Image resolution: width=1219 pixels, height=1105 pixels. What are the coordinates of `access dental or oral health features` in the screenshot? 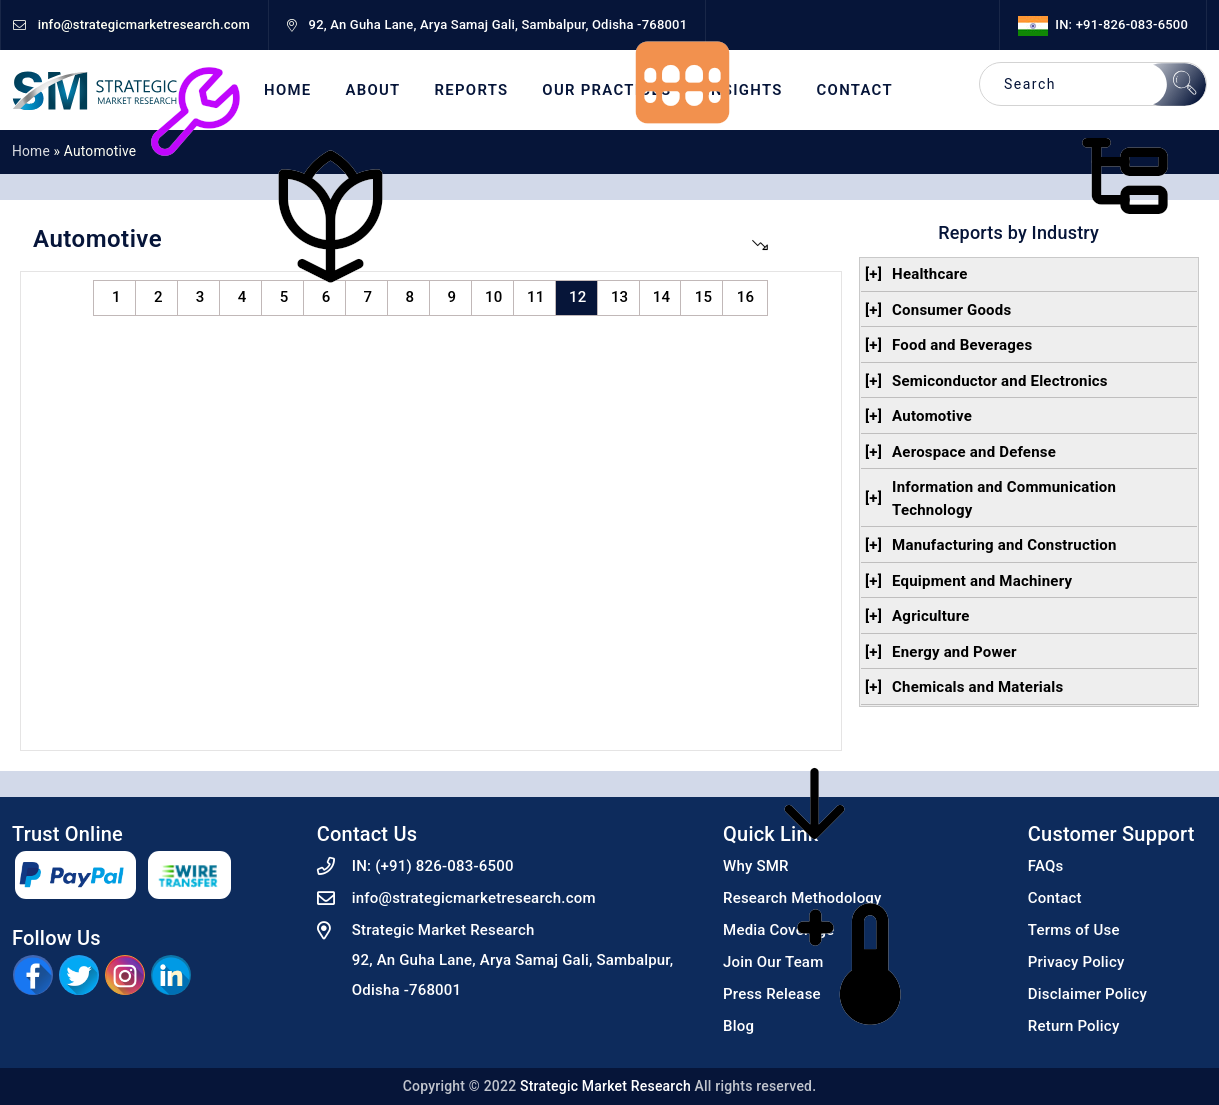 It's located at (682, 82).